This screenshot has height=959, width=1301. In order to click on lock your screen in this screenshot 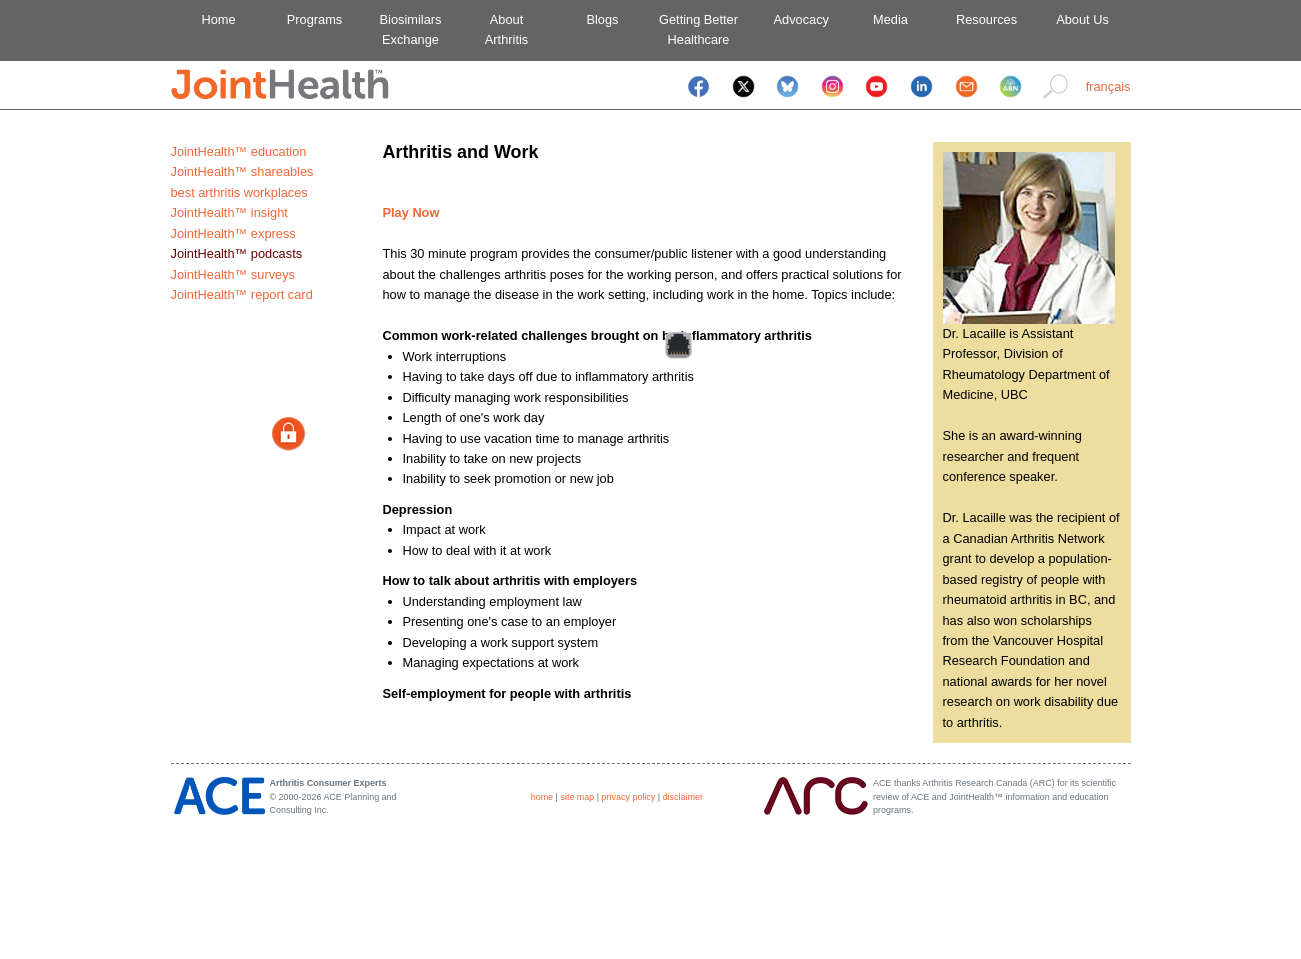, I will do `click(288, 433)`.